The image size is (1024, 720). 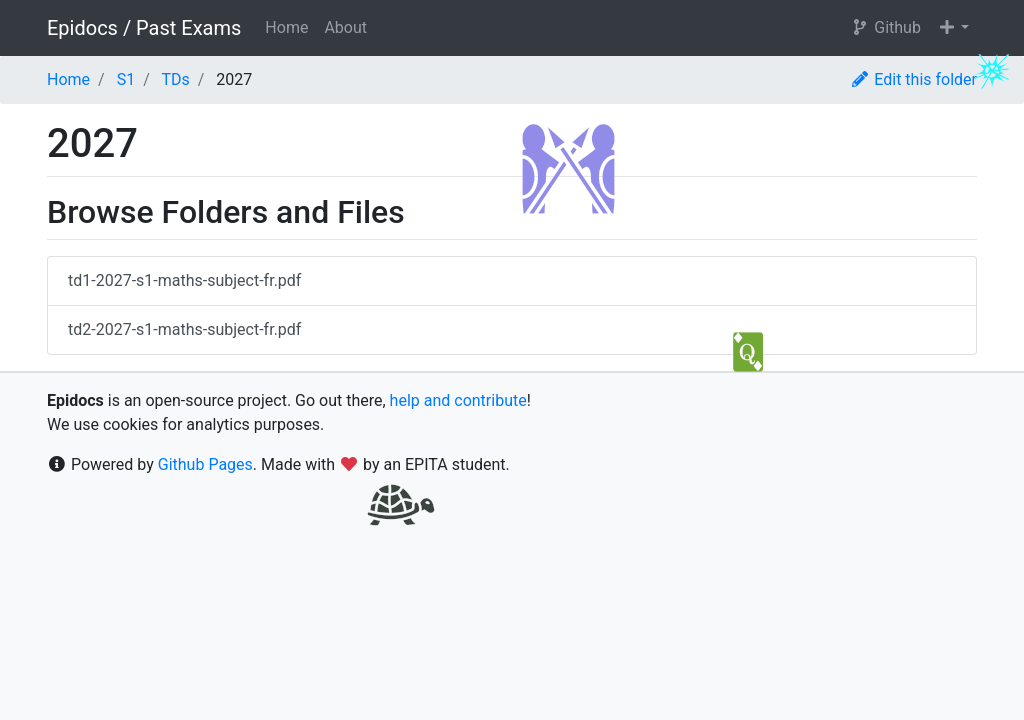 I want to click on indicates slow speed or processing mode, so click(x=401, y=505).